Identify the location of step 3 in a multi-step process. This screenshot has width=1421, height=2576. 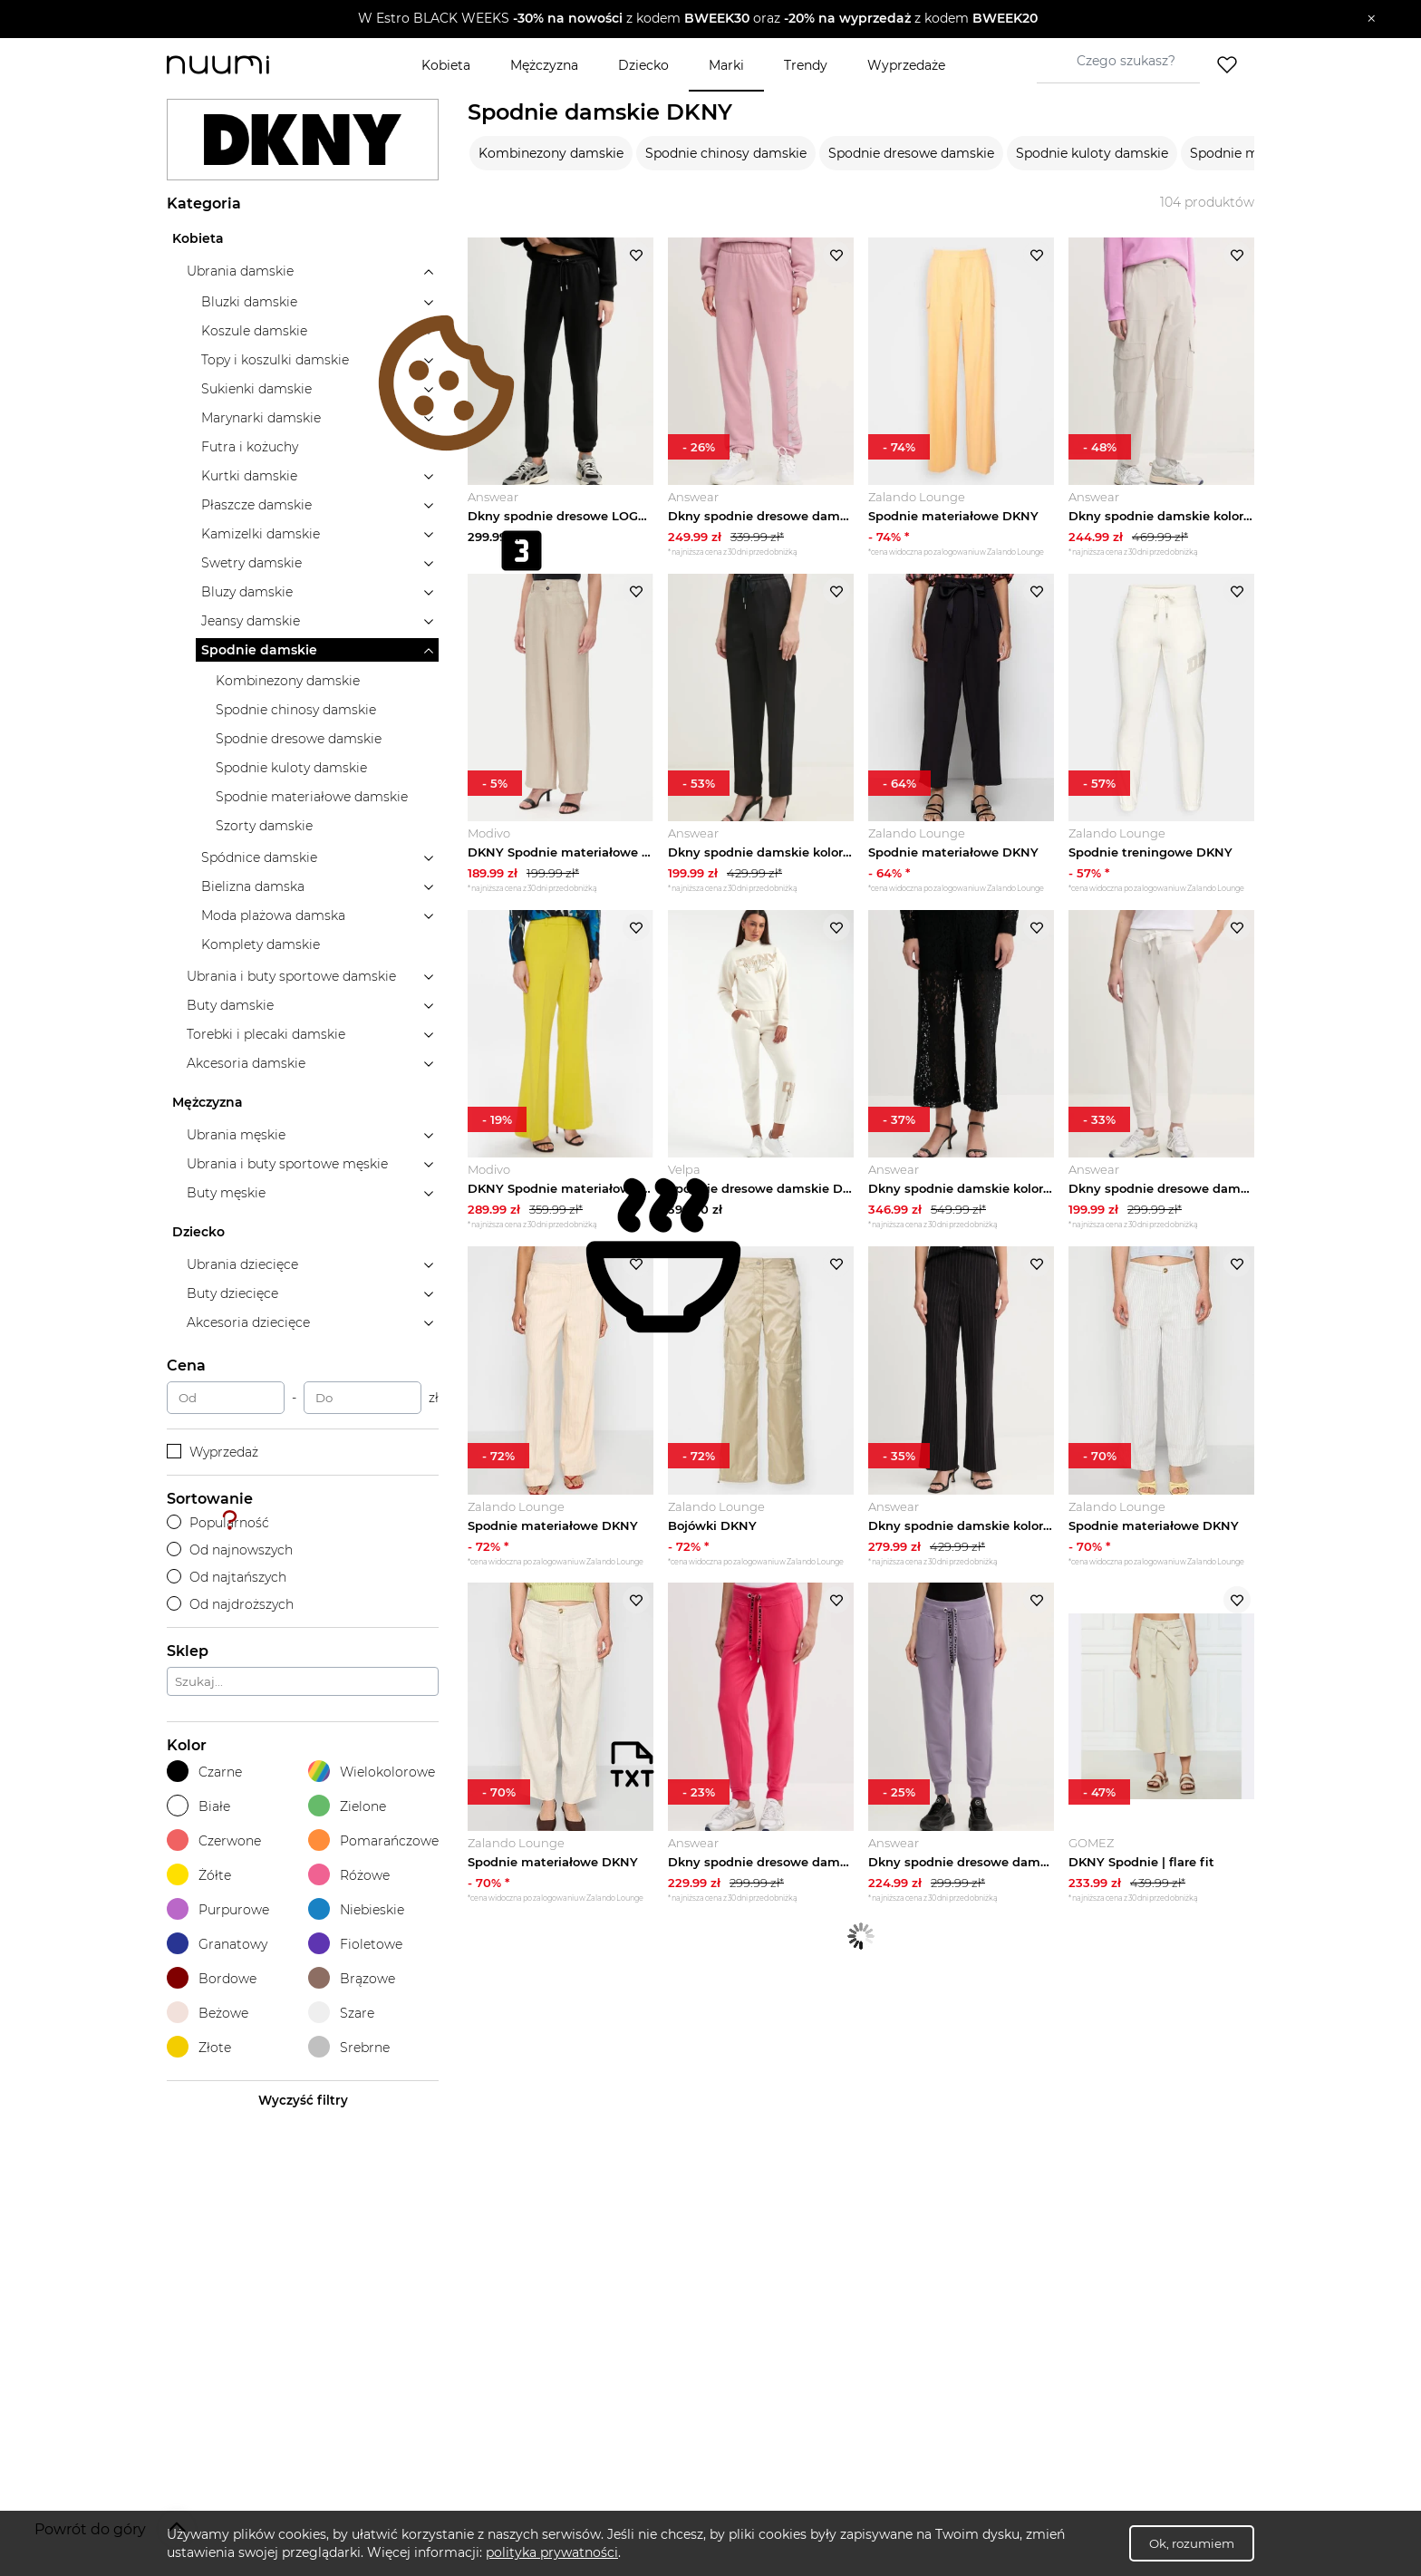
(521, 550).